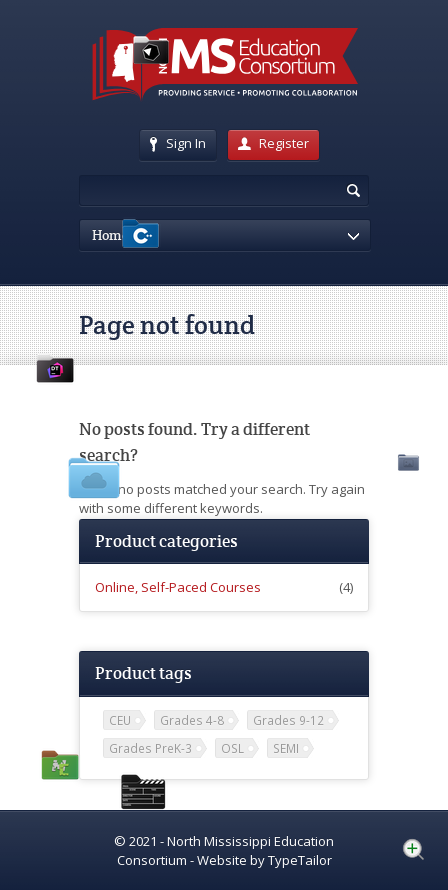 The image size is (448, 890). I want to click on access cloud-synced files and folders, so click(94, 478).